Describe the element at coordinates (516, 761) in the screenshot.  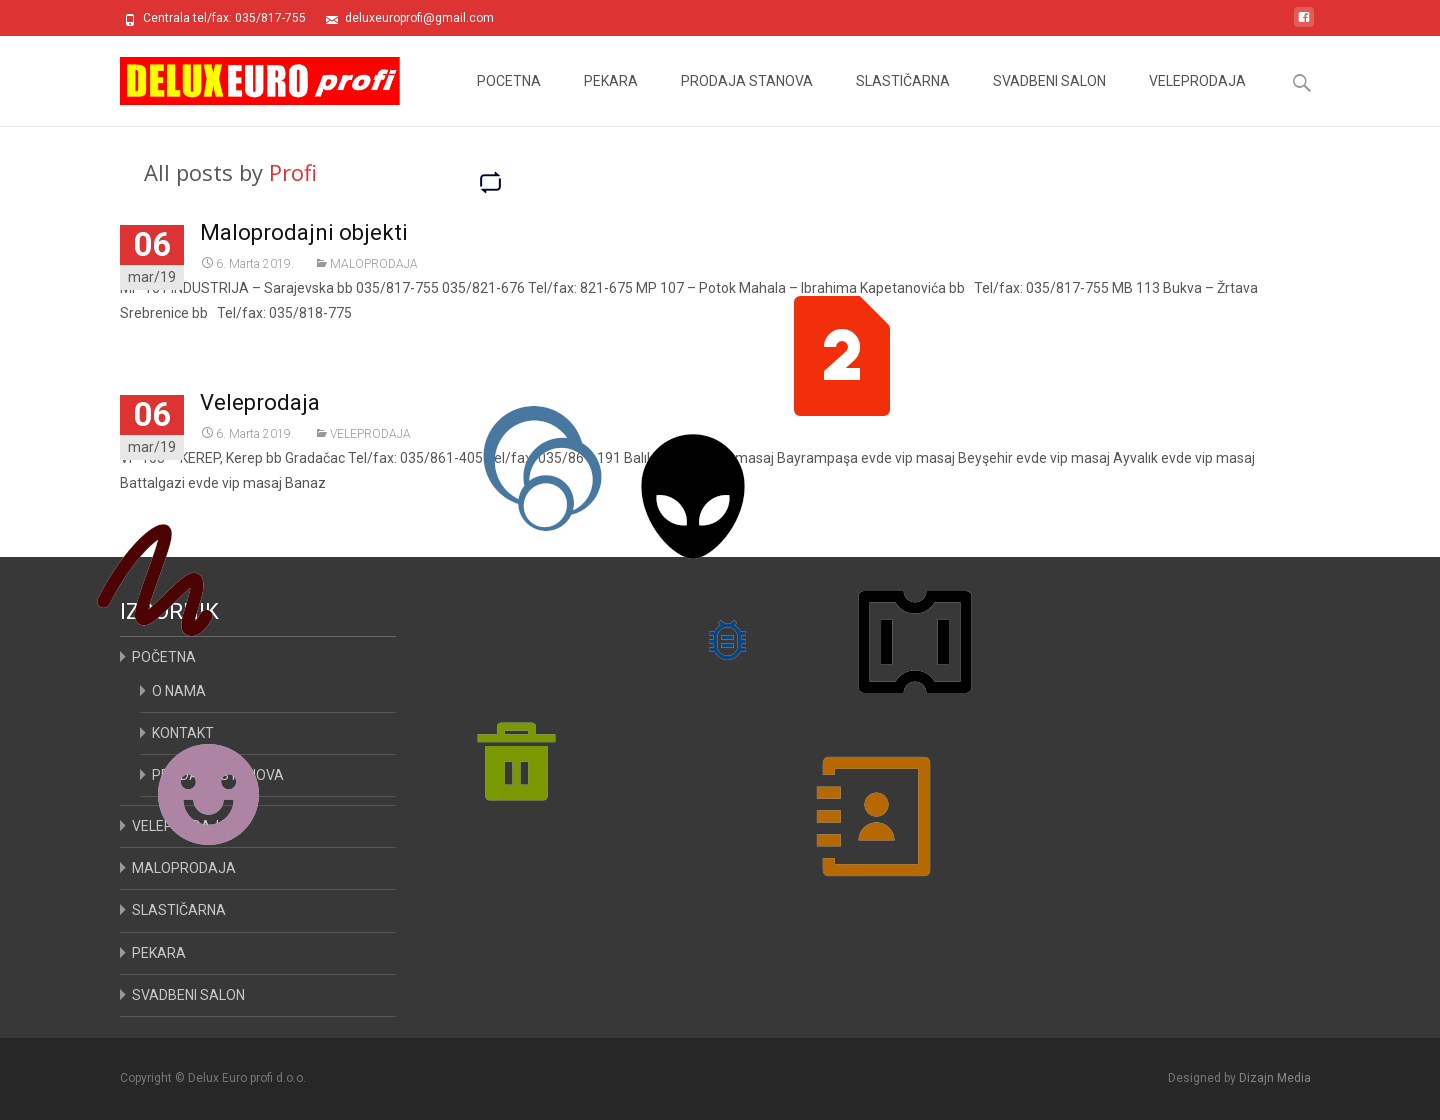
I see `delete selected item` at that location.